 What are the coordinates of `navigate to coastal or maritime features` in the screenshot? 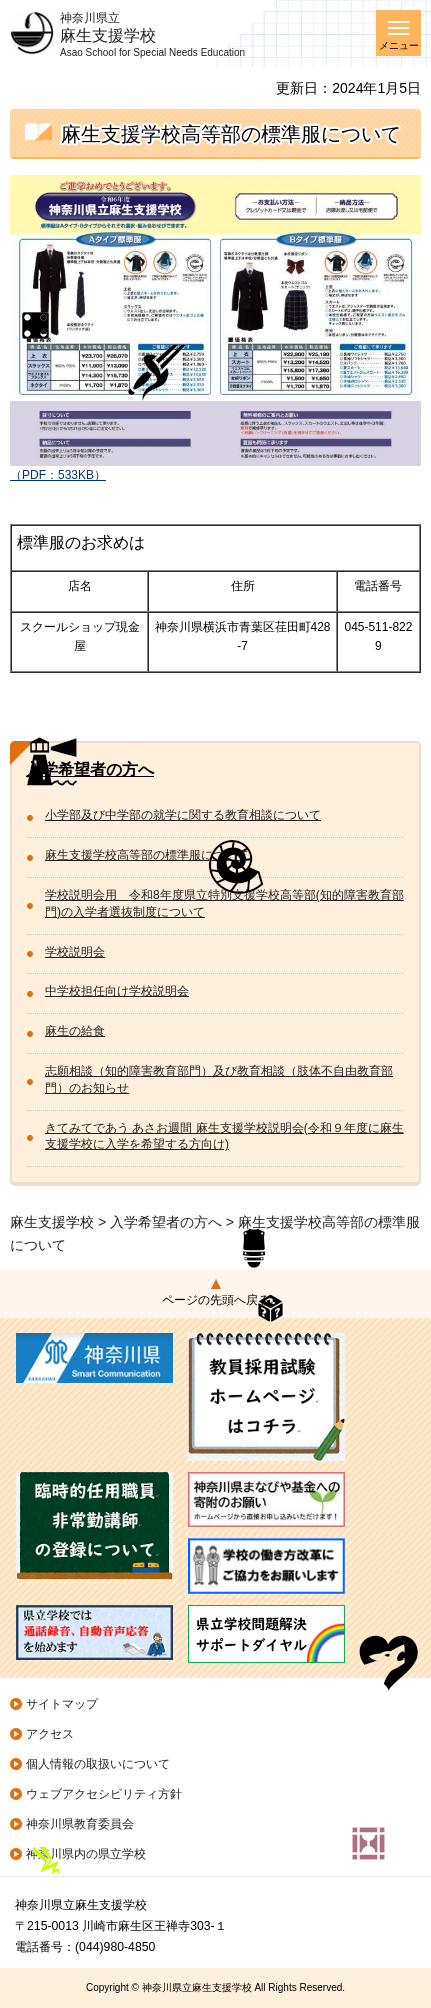 It's located at (52, 760).